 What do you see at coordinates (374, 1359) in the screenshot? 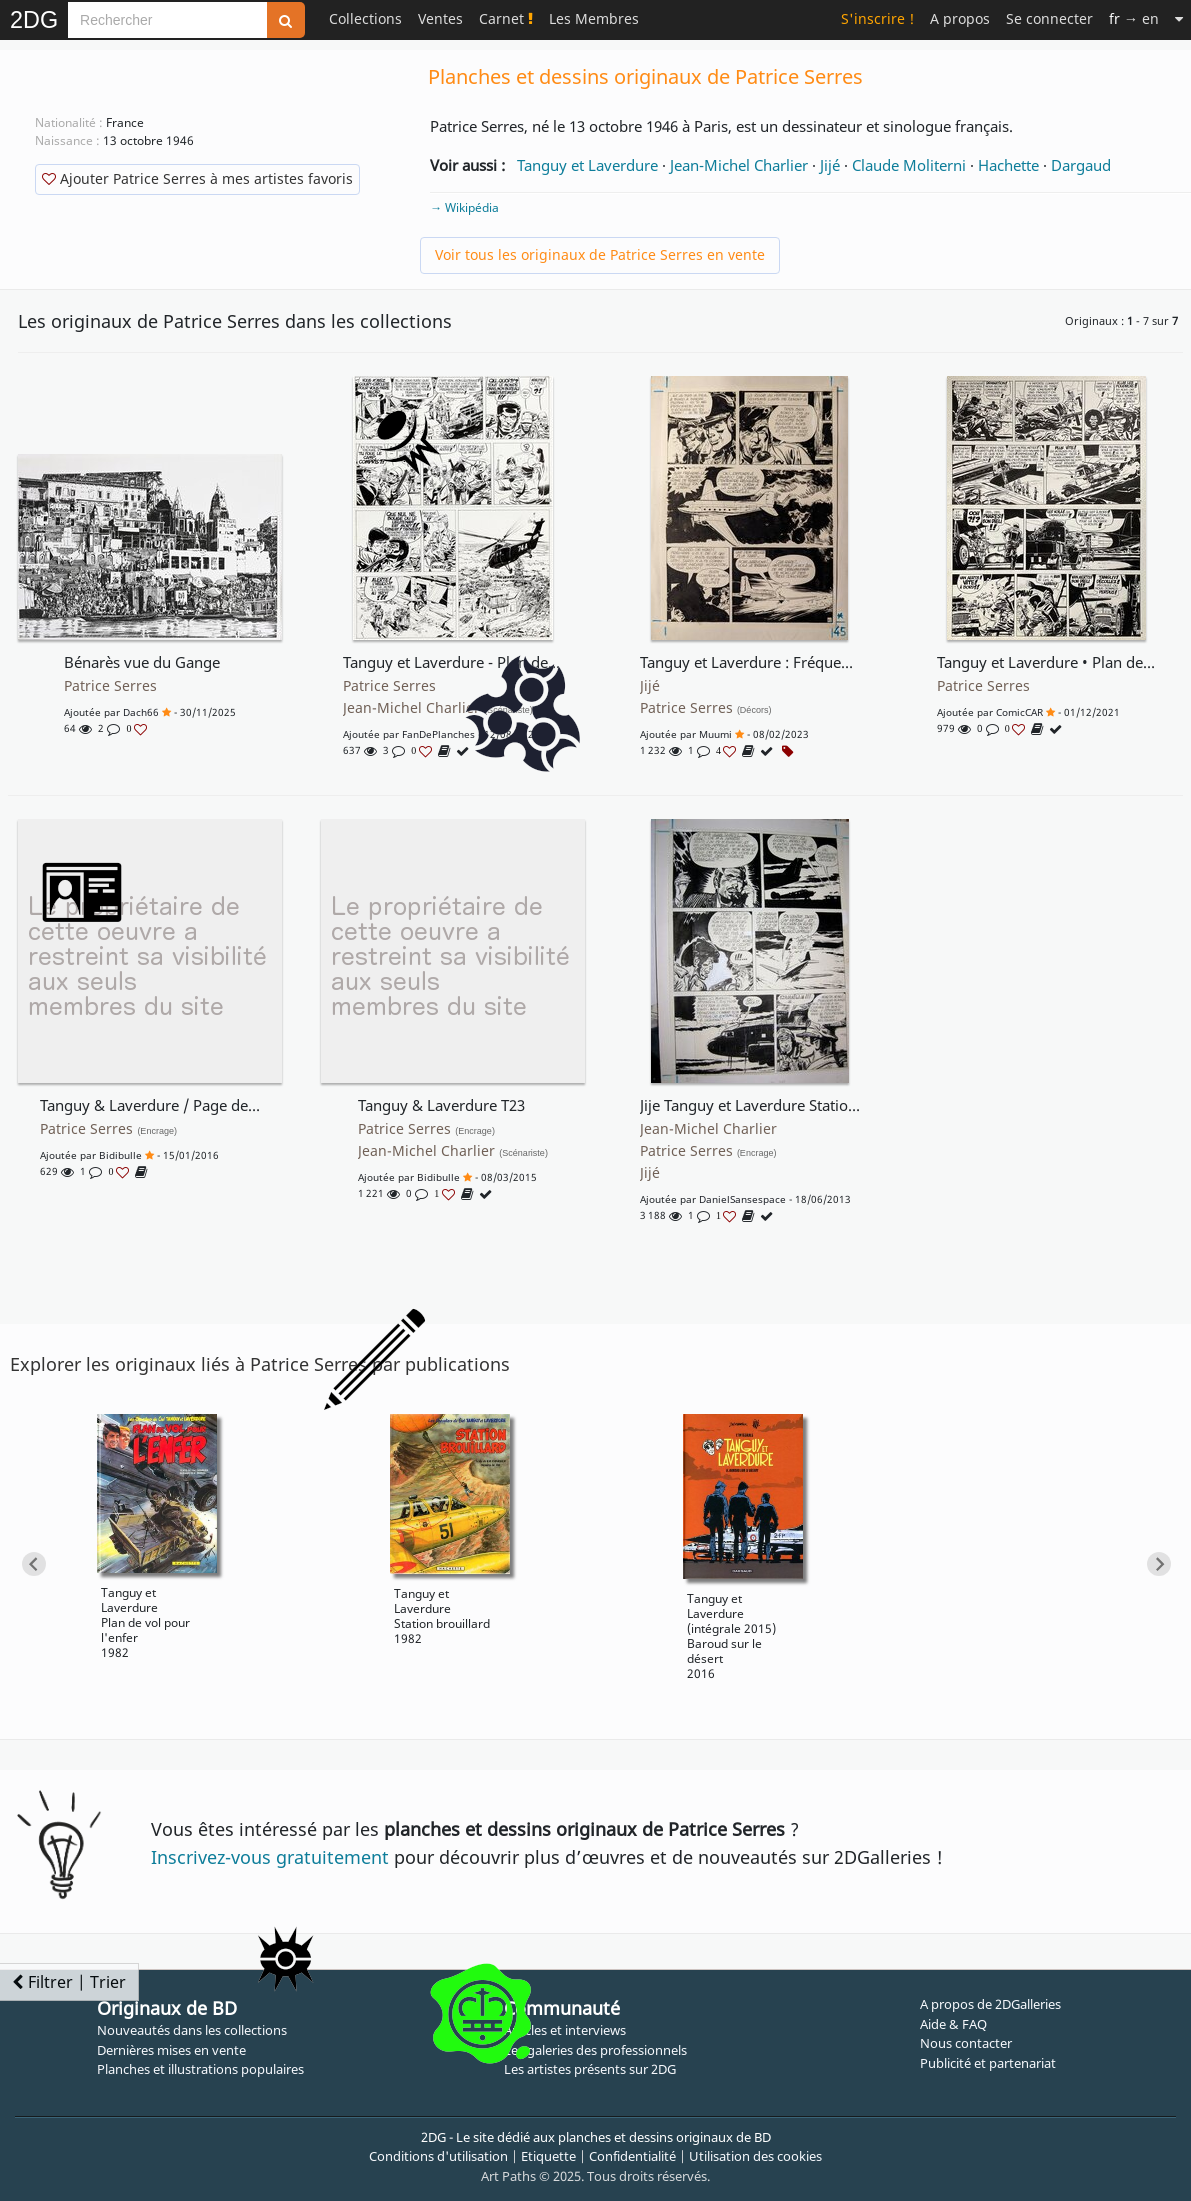
I see `edit or modify content` at bounding box center [374, 1359].